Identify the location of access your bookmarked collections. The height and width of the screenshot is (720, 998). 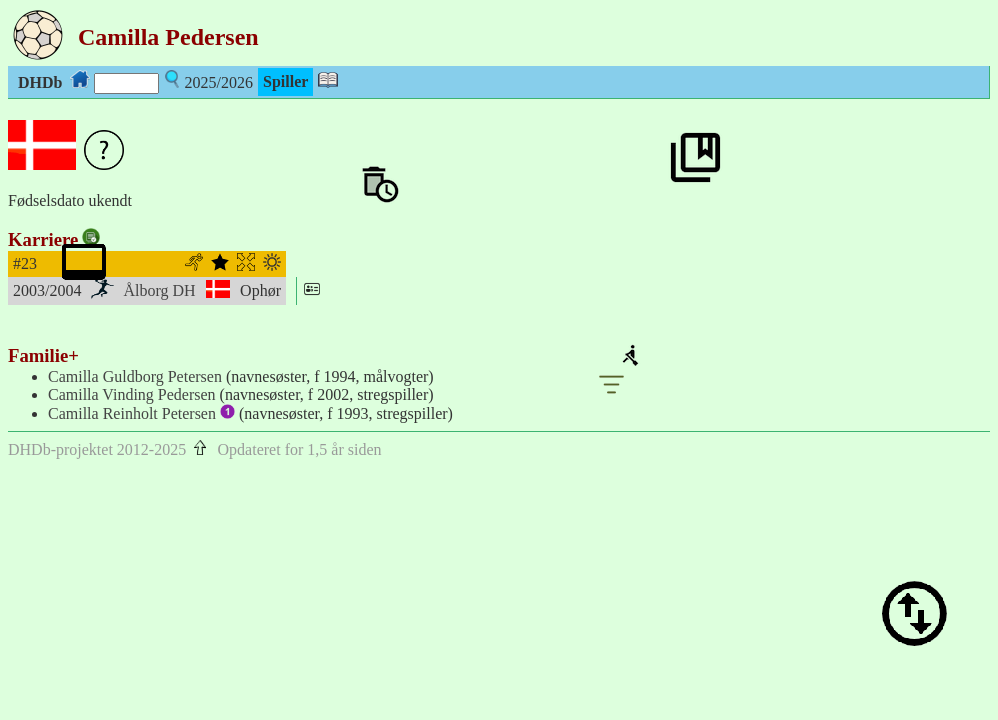
(695, 157).